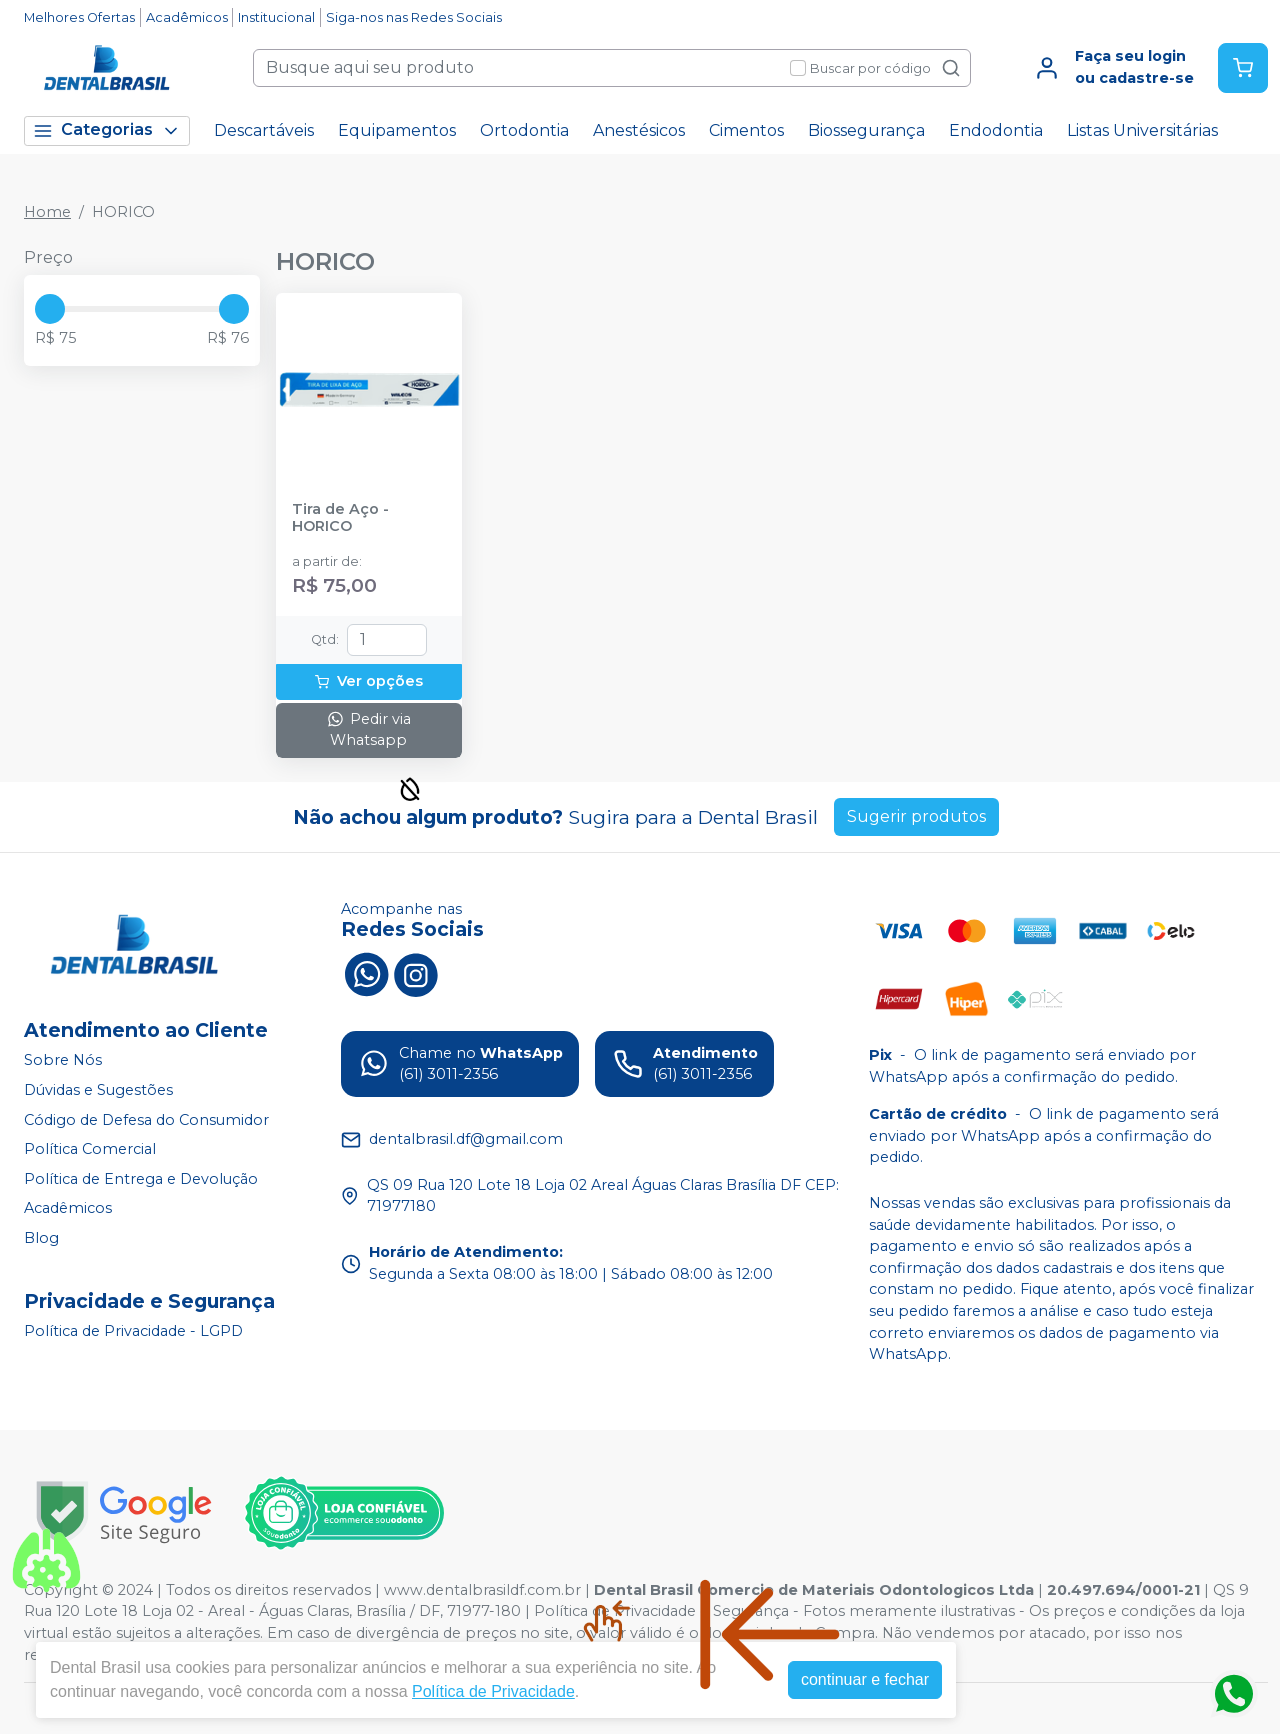 The image size is (1280, 1734). Describe the element at coordinates (766, 1634) in the screenshot. I see `skip to the beginning of a track or playlist` at that location.